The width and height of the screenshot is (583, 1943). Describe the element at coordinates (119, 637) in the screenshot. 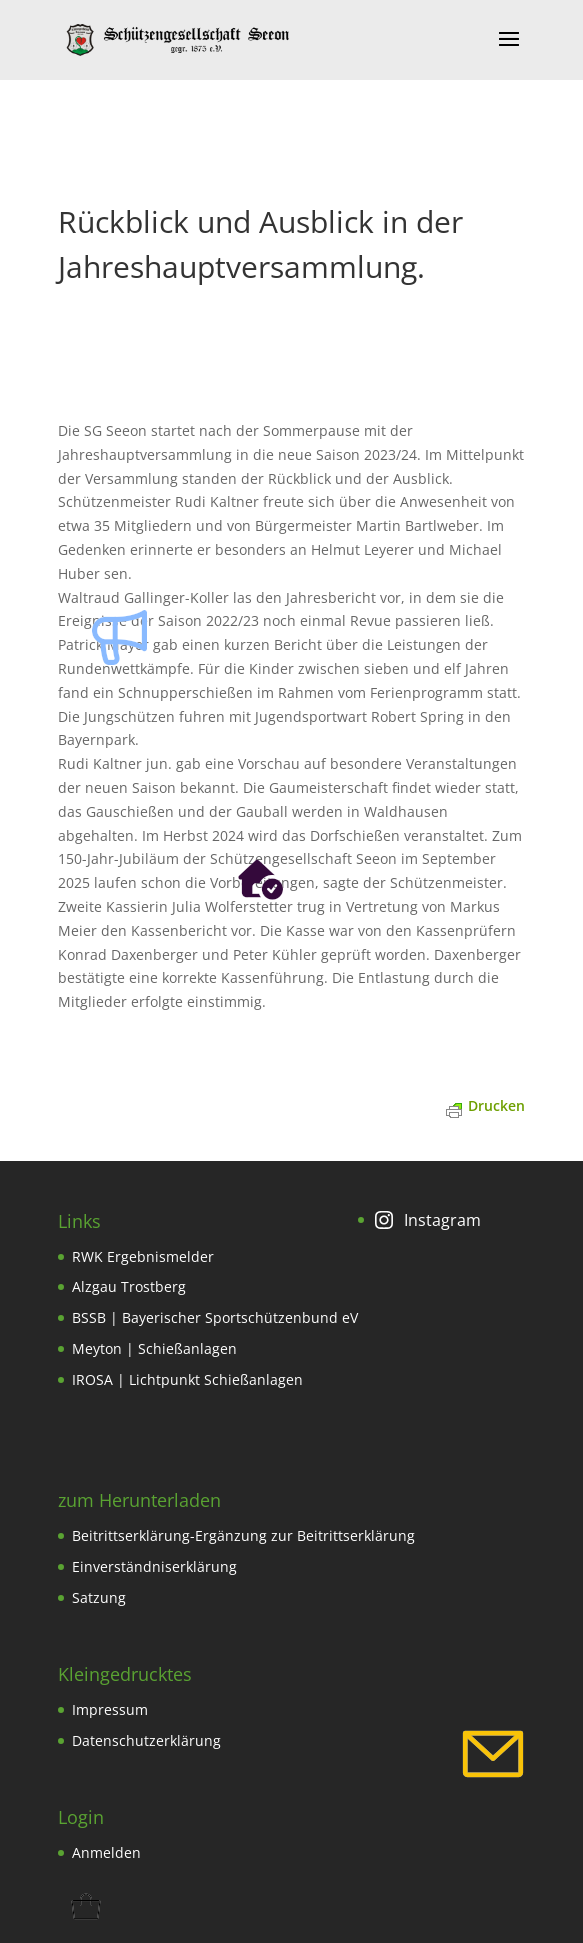

I see `make an announcement or broadcast` at that location.